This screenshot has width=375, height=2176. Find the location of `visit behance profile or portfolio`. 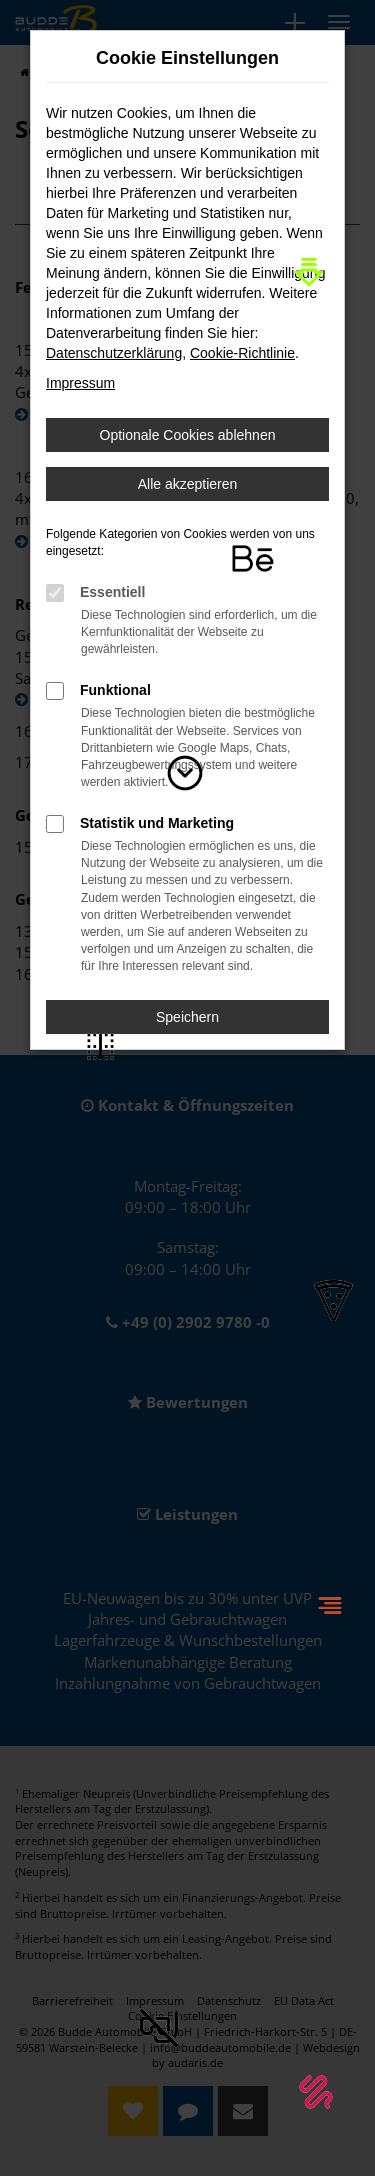

visit behance profile or portfolio is located at coordinates (251, 558).